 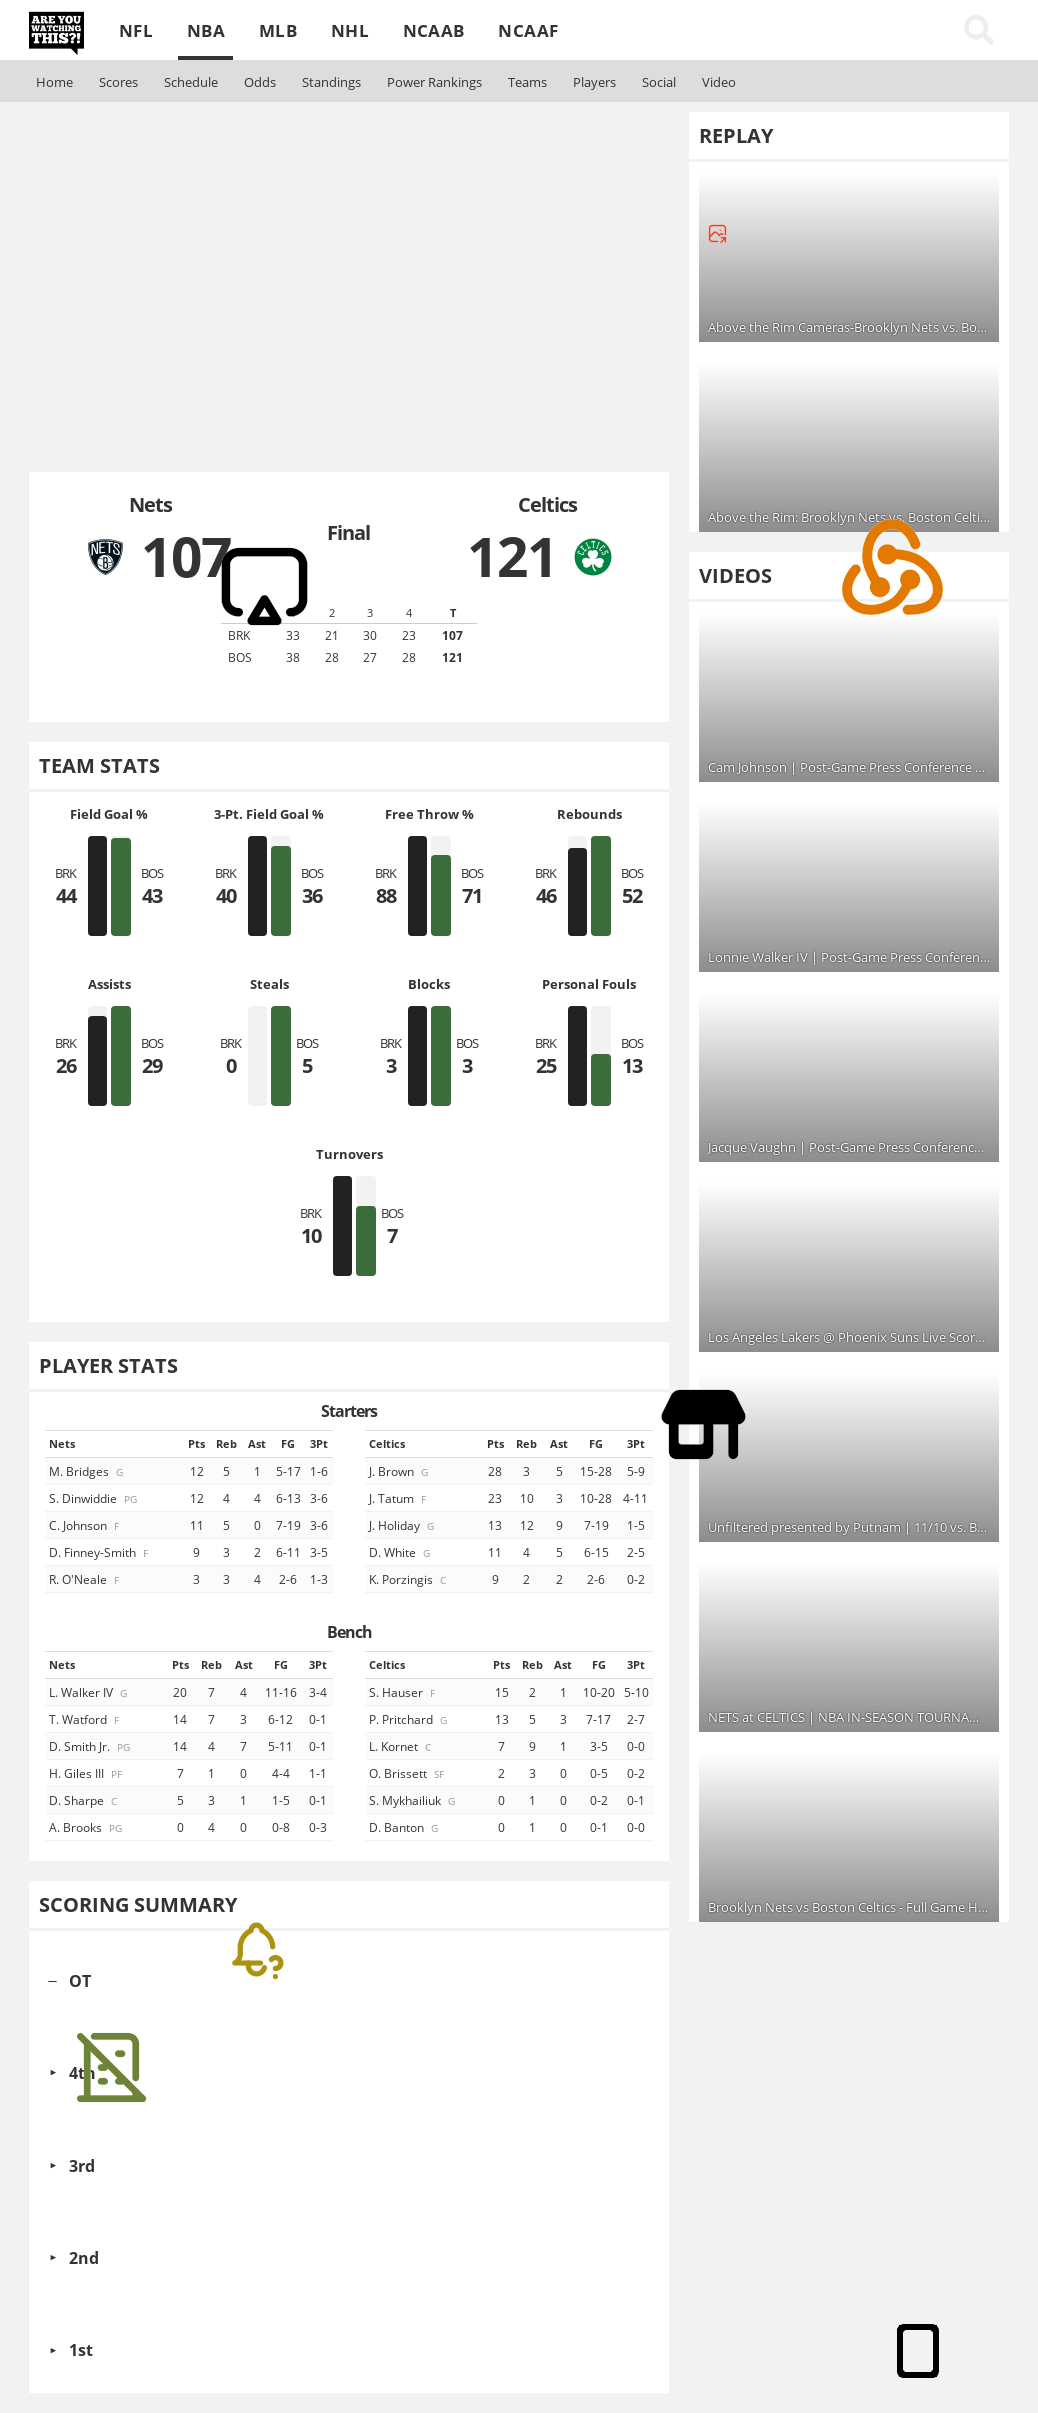 What do you see at coordinates (256, 1949) in the screenshot?
I see `notification settings help or FAQ` at bounding box center [256, 1949].